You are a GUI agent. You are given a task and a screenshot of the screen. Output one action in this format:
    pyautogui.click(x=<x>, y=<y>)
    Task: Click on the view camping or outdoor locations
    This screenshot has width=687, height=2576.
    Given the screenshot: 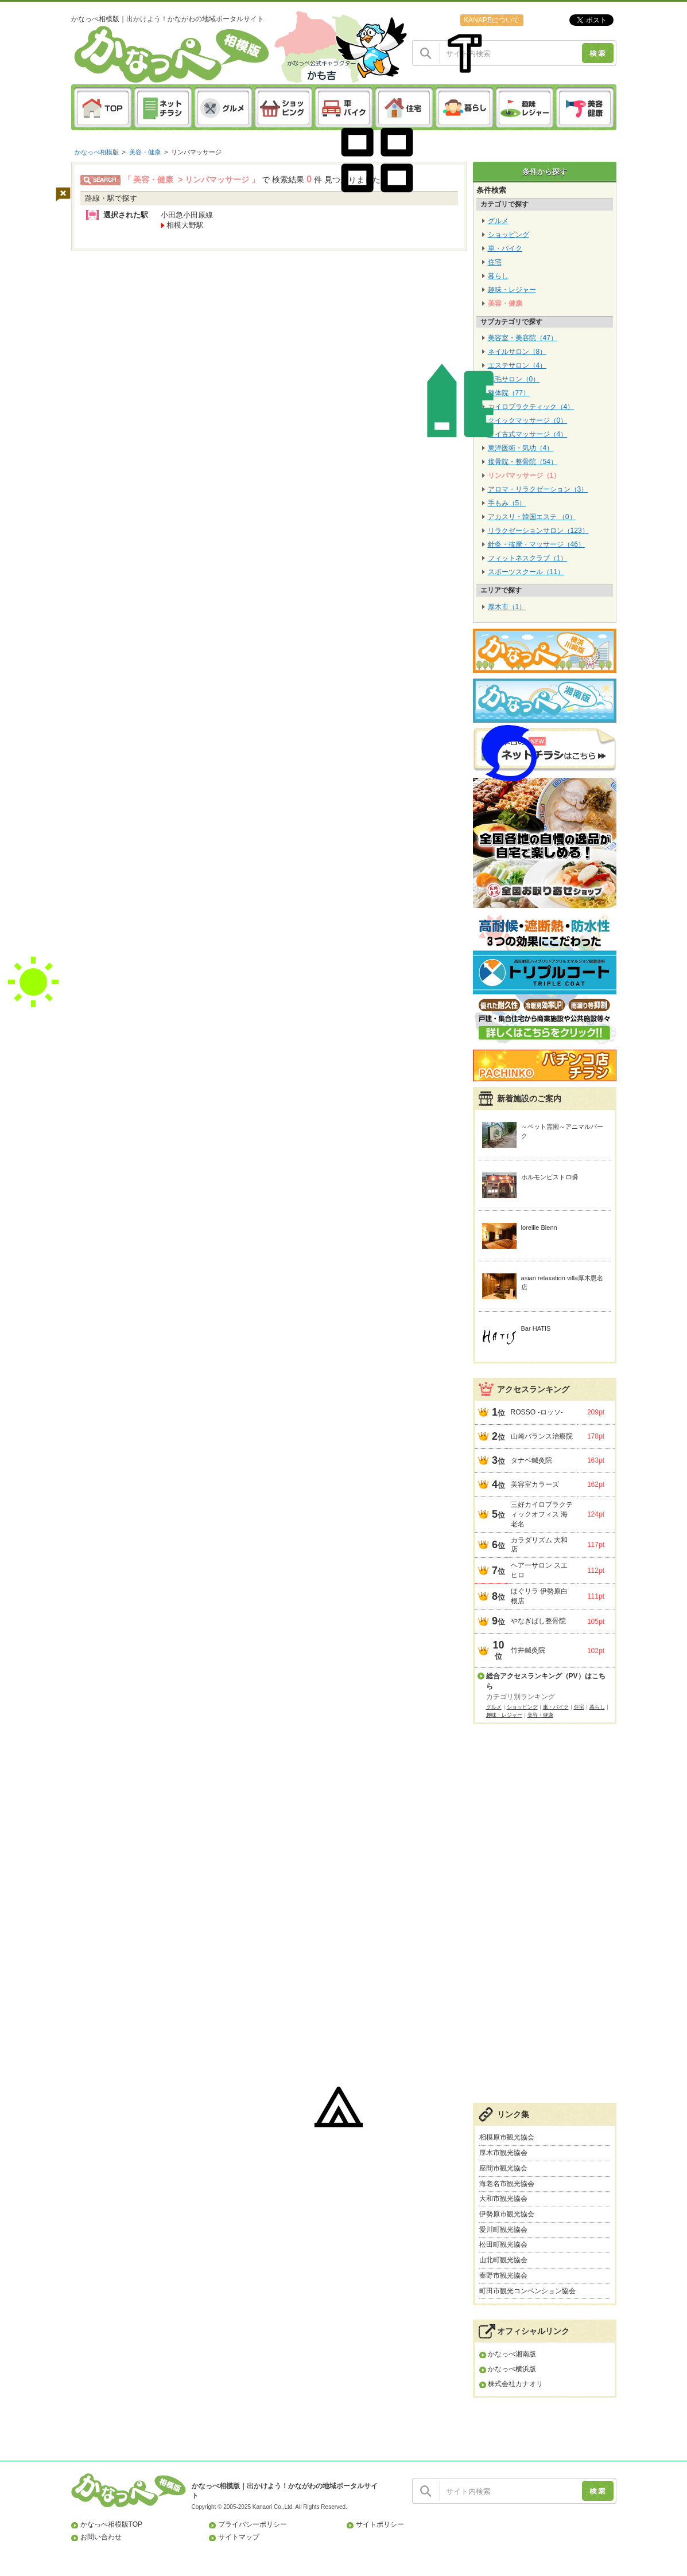 What is the action you would take?
    pyautogui.click(x=339, y=2107)
    